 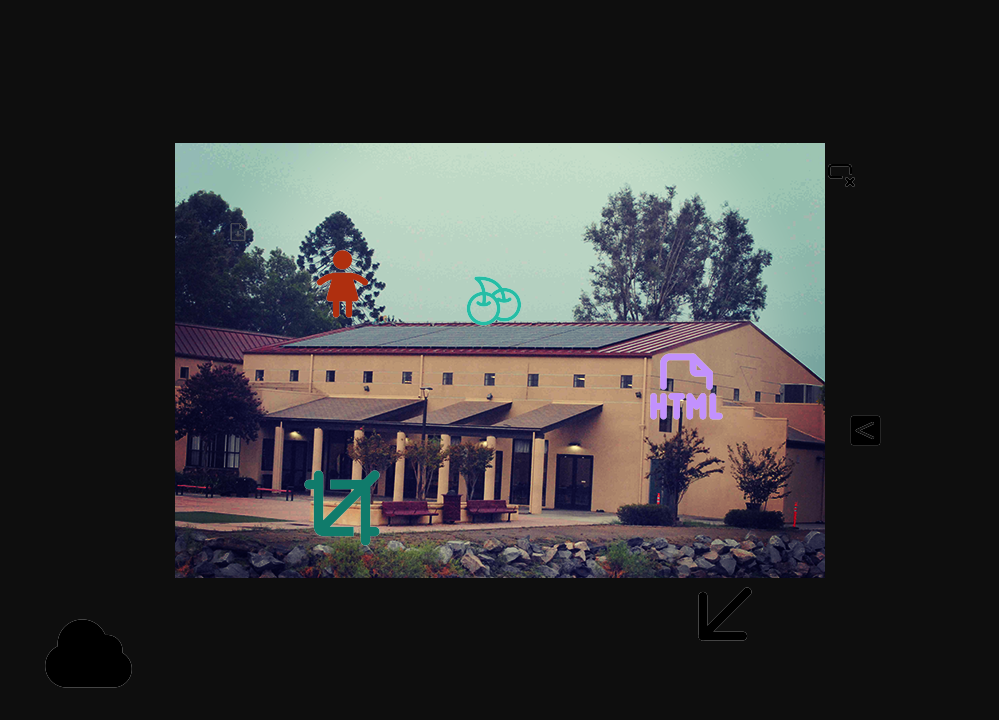 I want to click on indicates an HTML file type, so click(x=686, y=386).